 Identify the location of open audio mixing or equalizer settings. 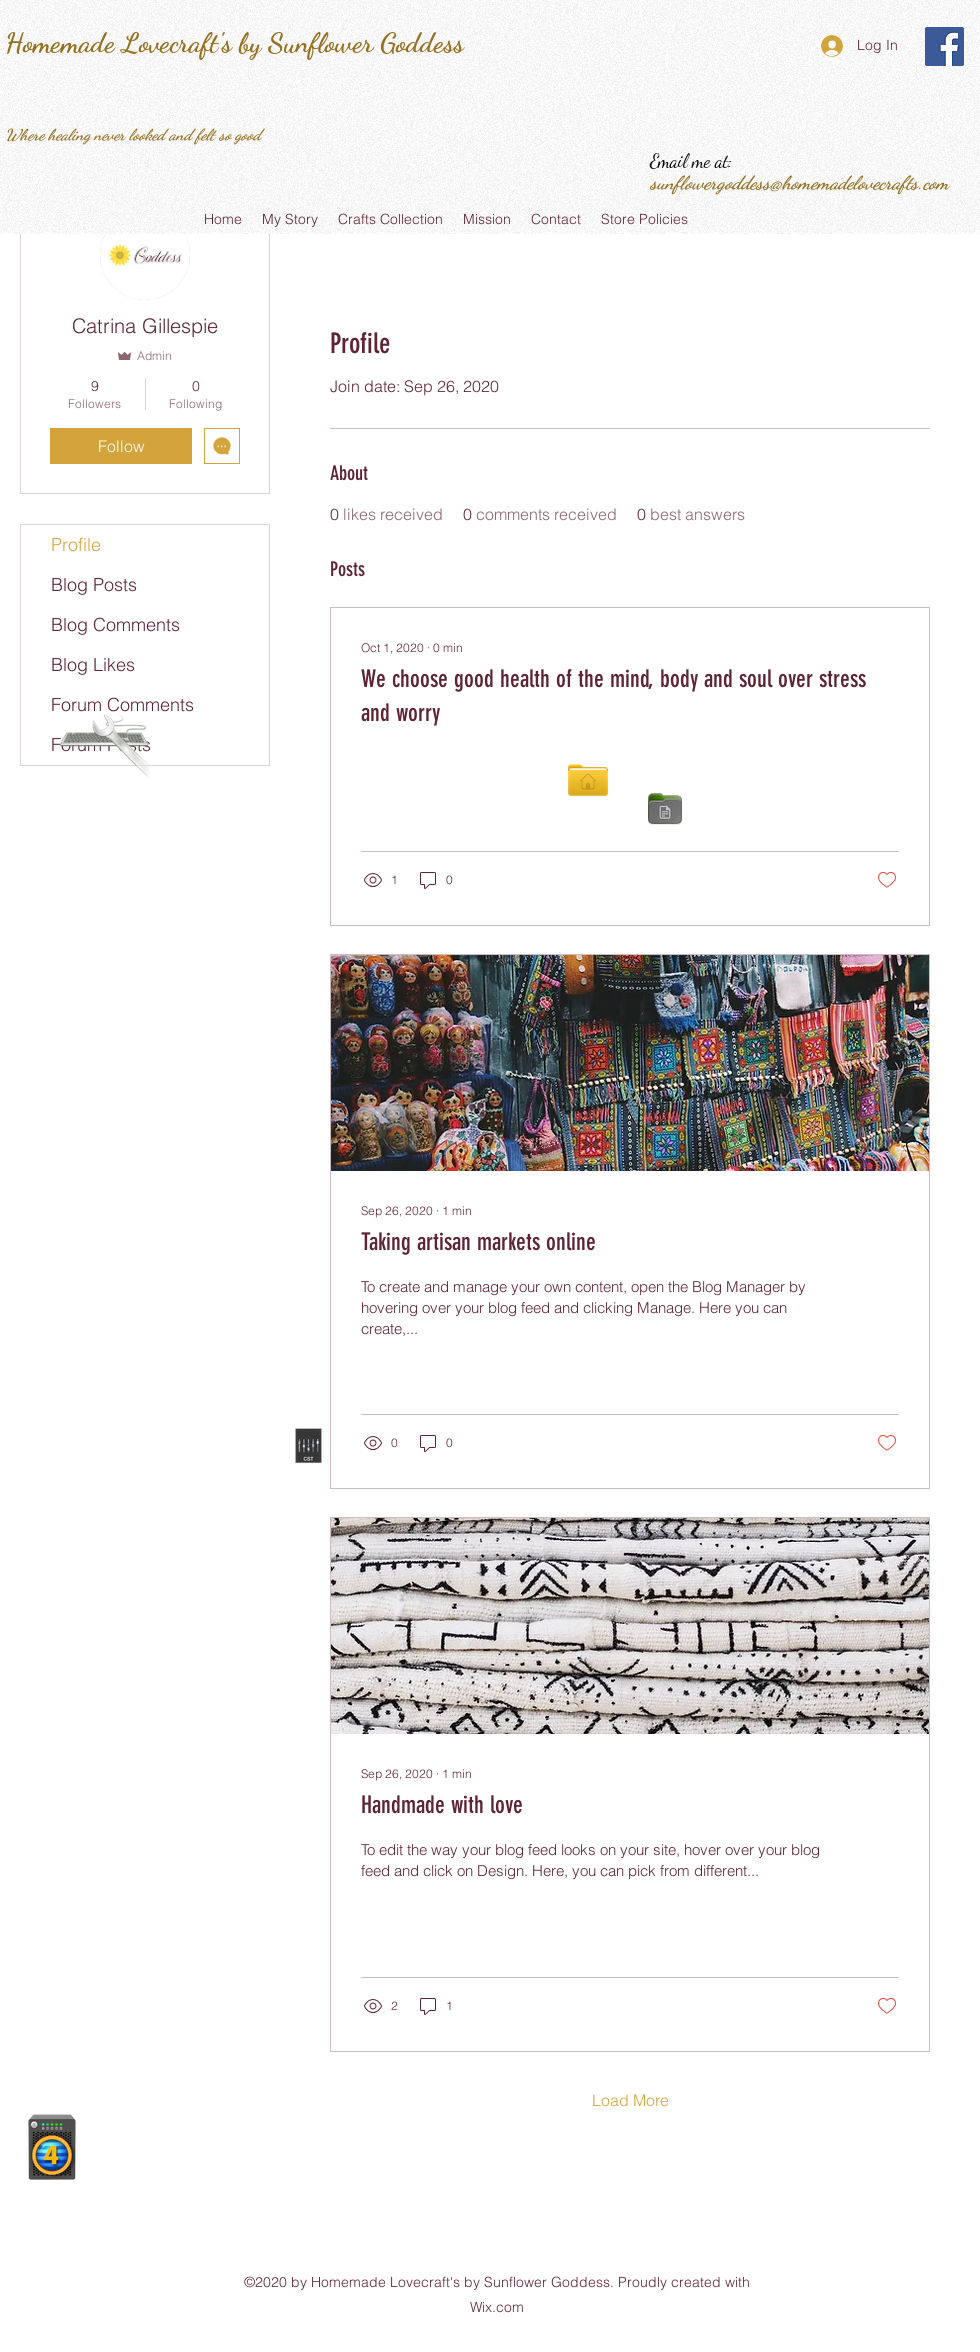
(308, 1446).